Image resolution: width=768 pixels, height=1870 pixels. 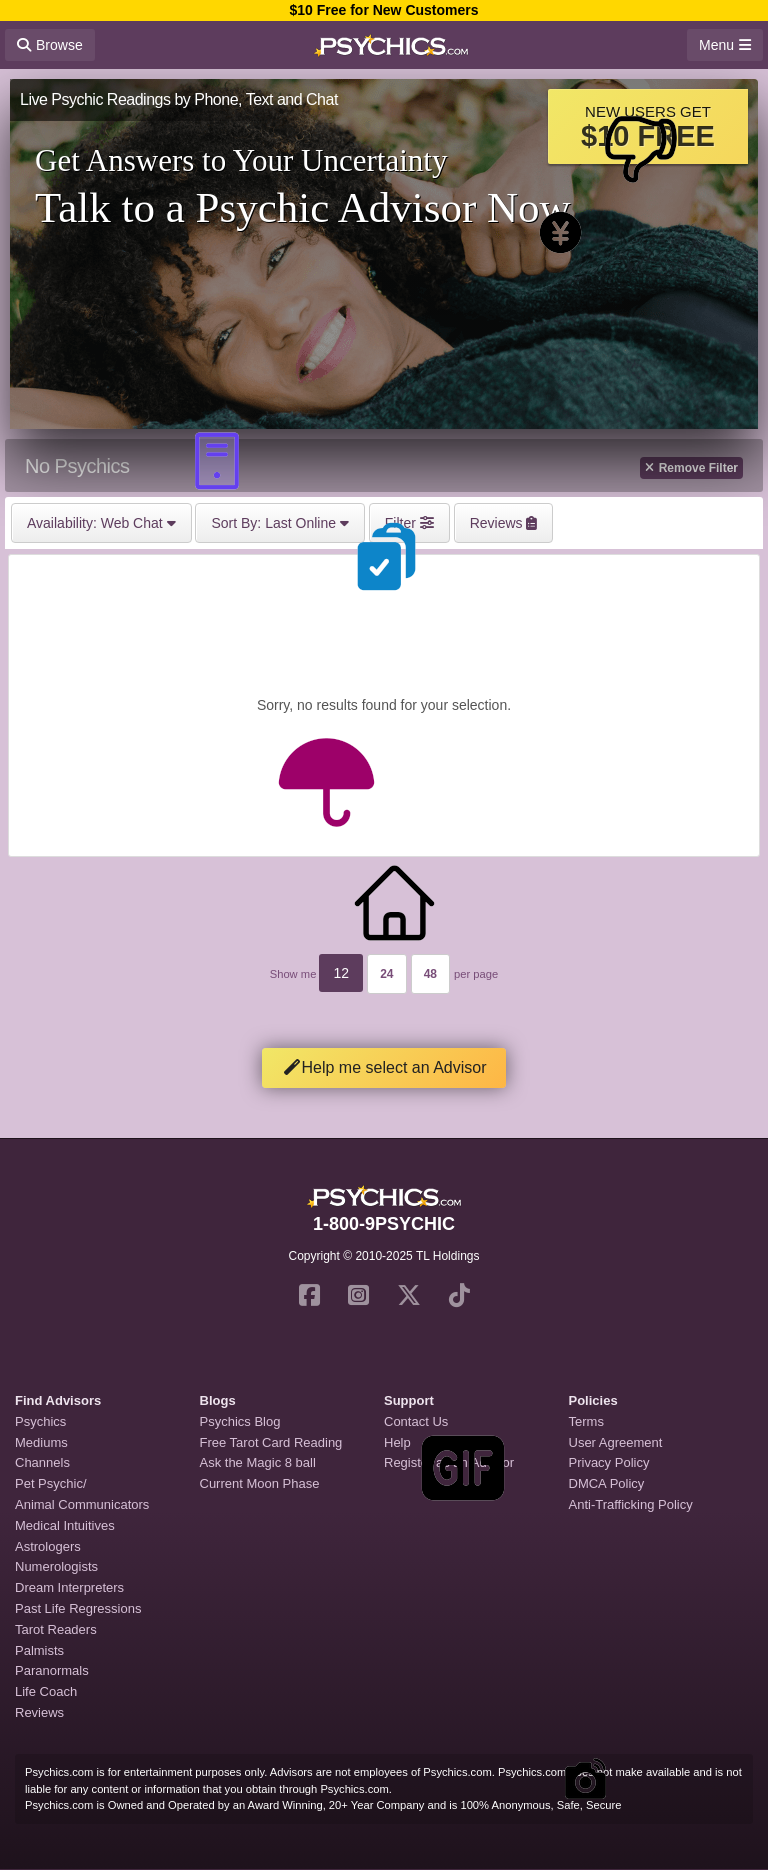 I want to click on navigate to home screen, so click(x=394, y=903).